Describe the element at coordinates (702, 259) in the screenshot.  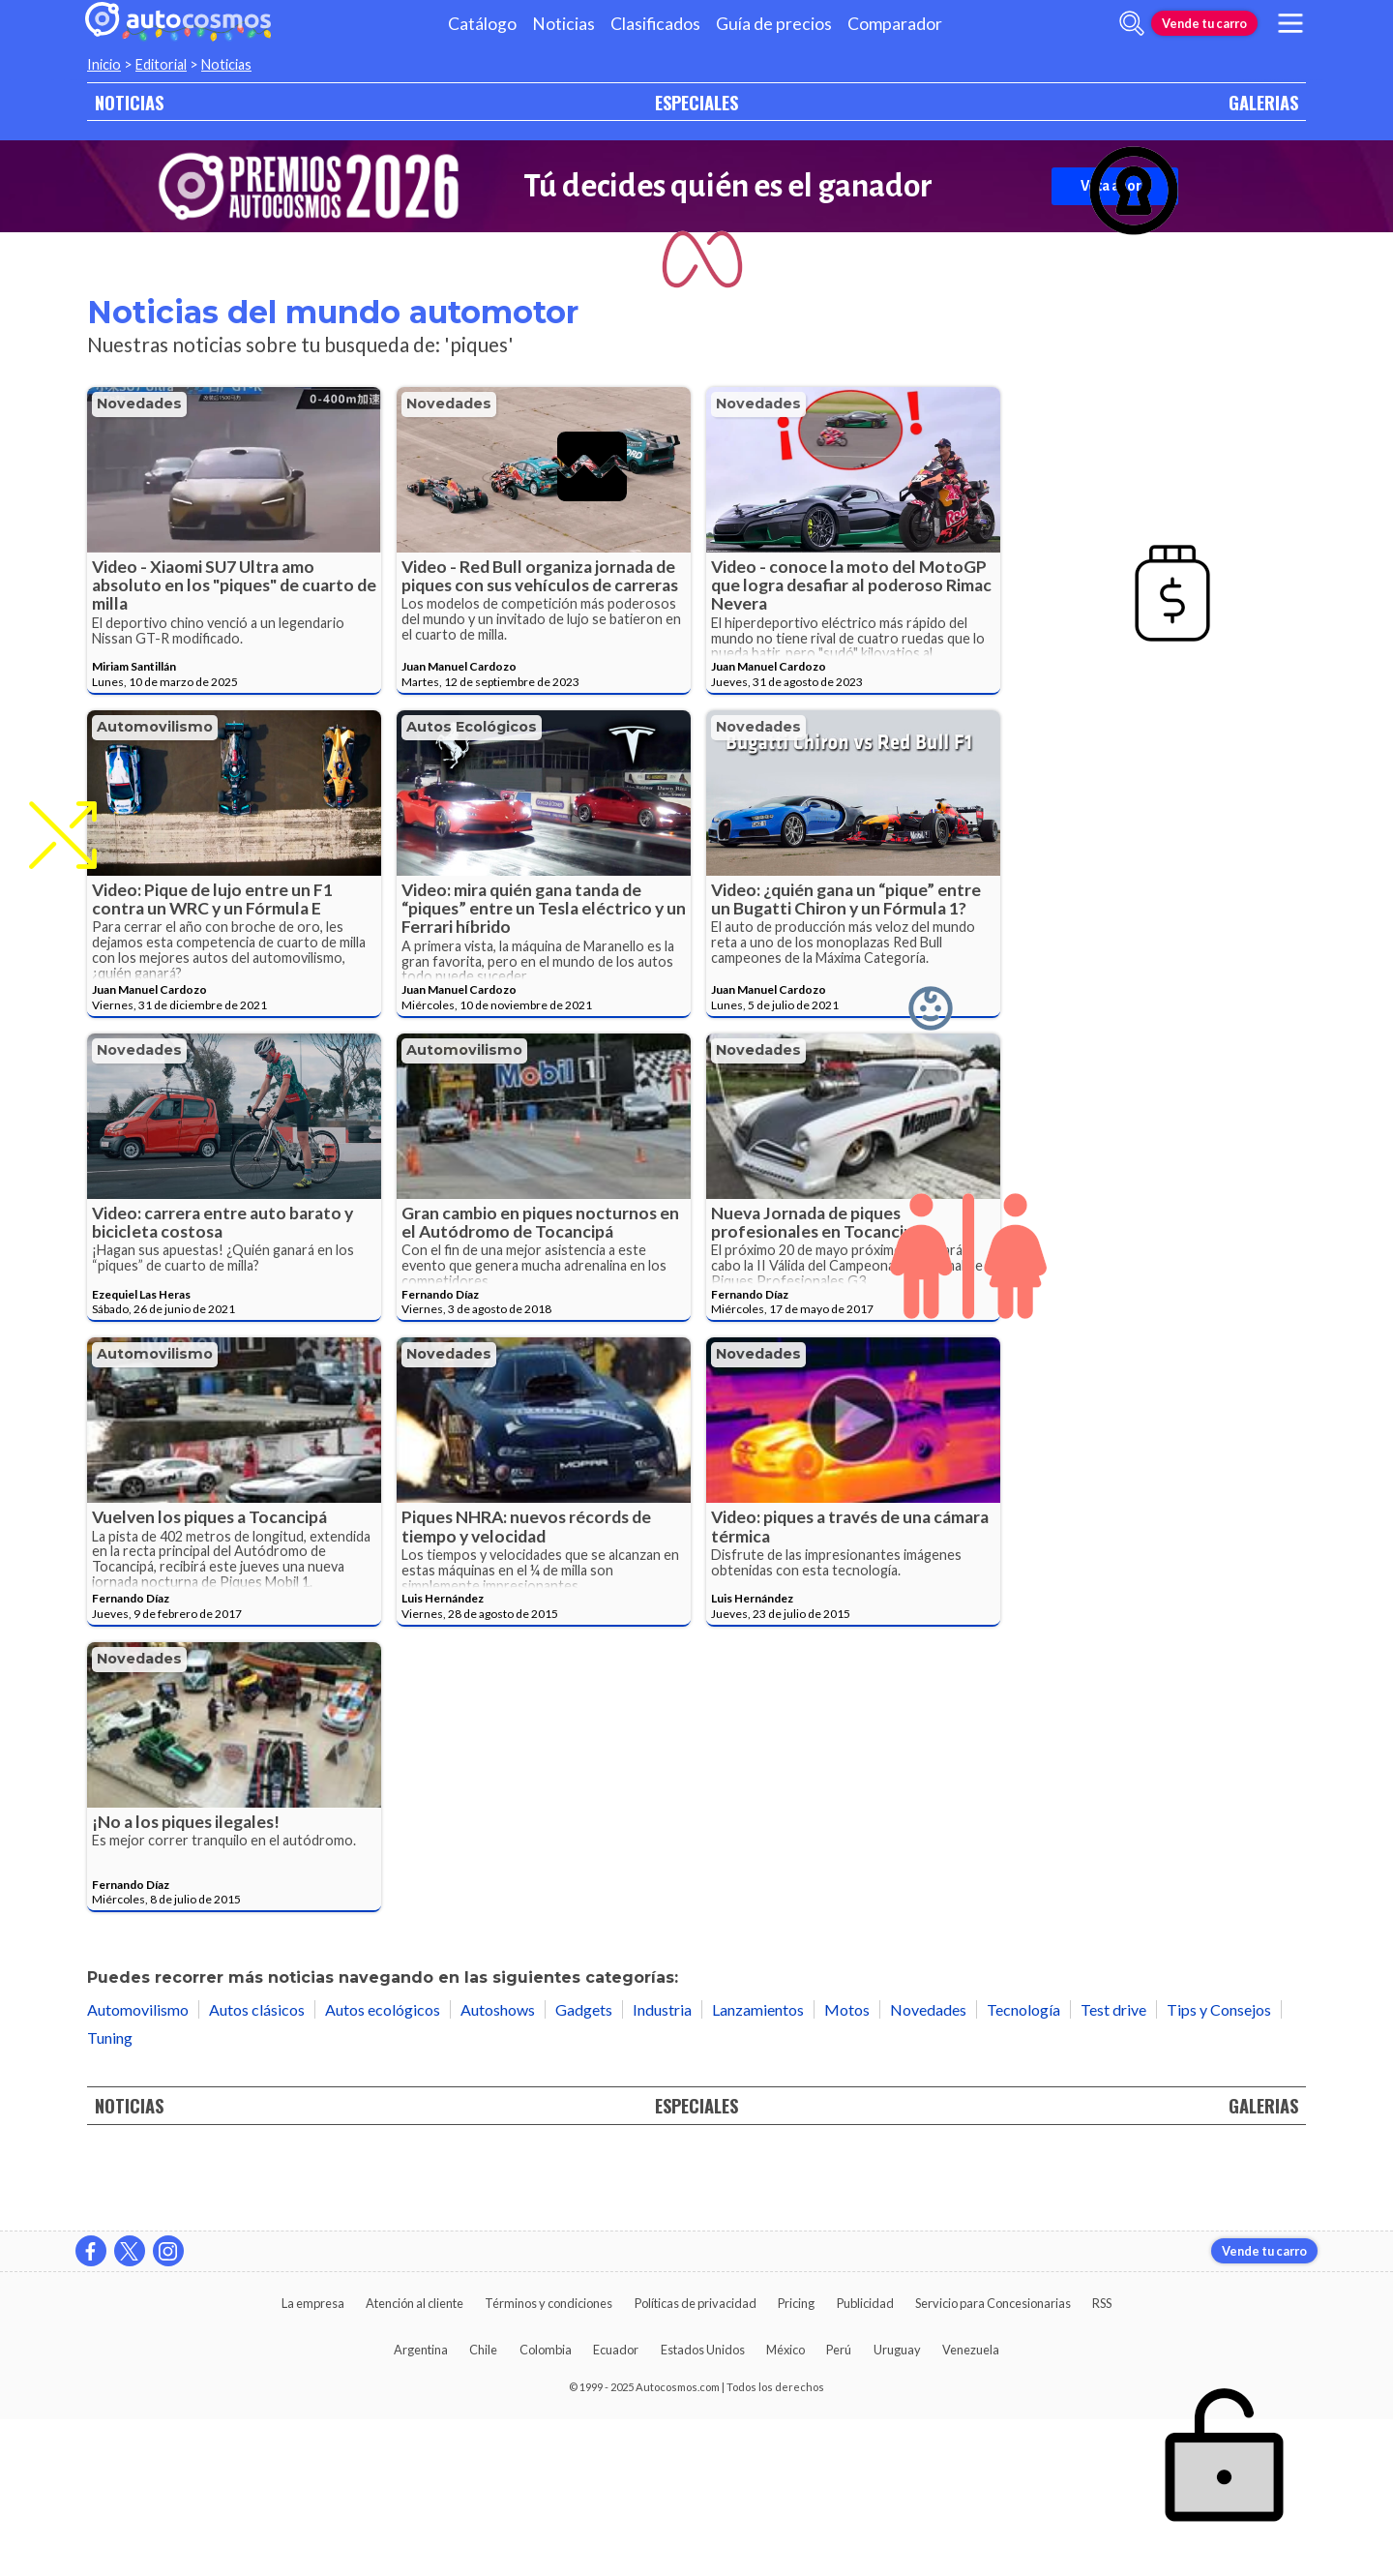
I see `meta company logo` at that location.